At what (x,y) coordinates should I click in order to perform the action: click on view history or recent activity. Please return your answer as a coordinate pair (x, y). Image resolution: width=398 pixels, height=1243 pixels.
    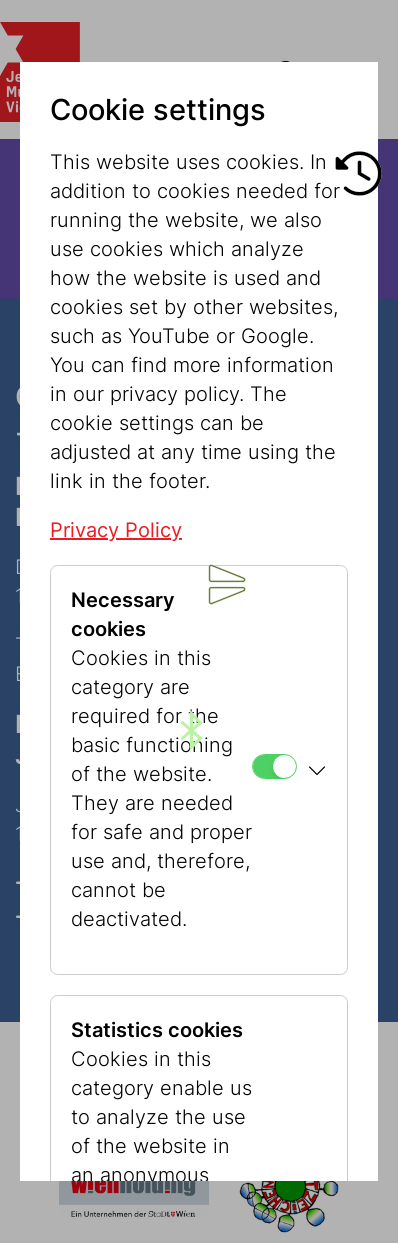
    Looking at the image, I should click on (359, 173).